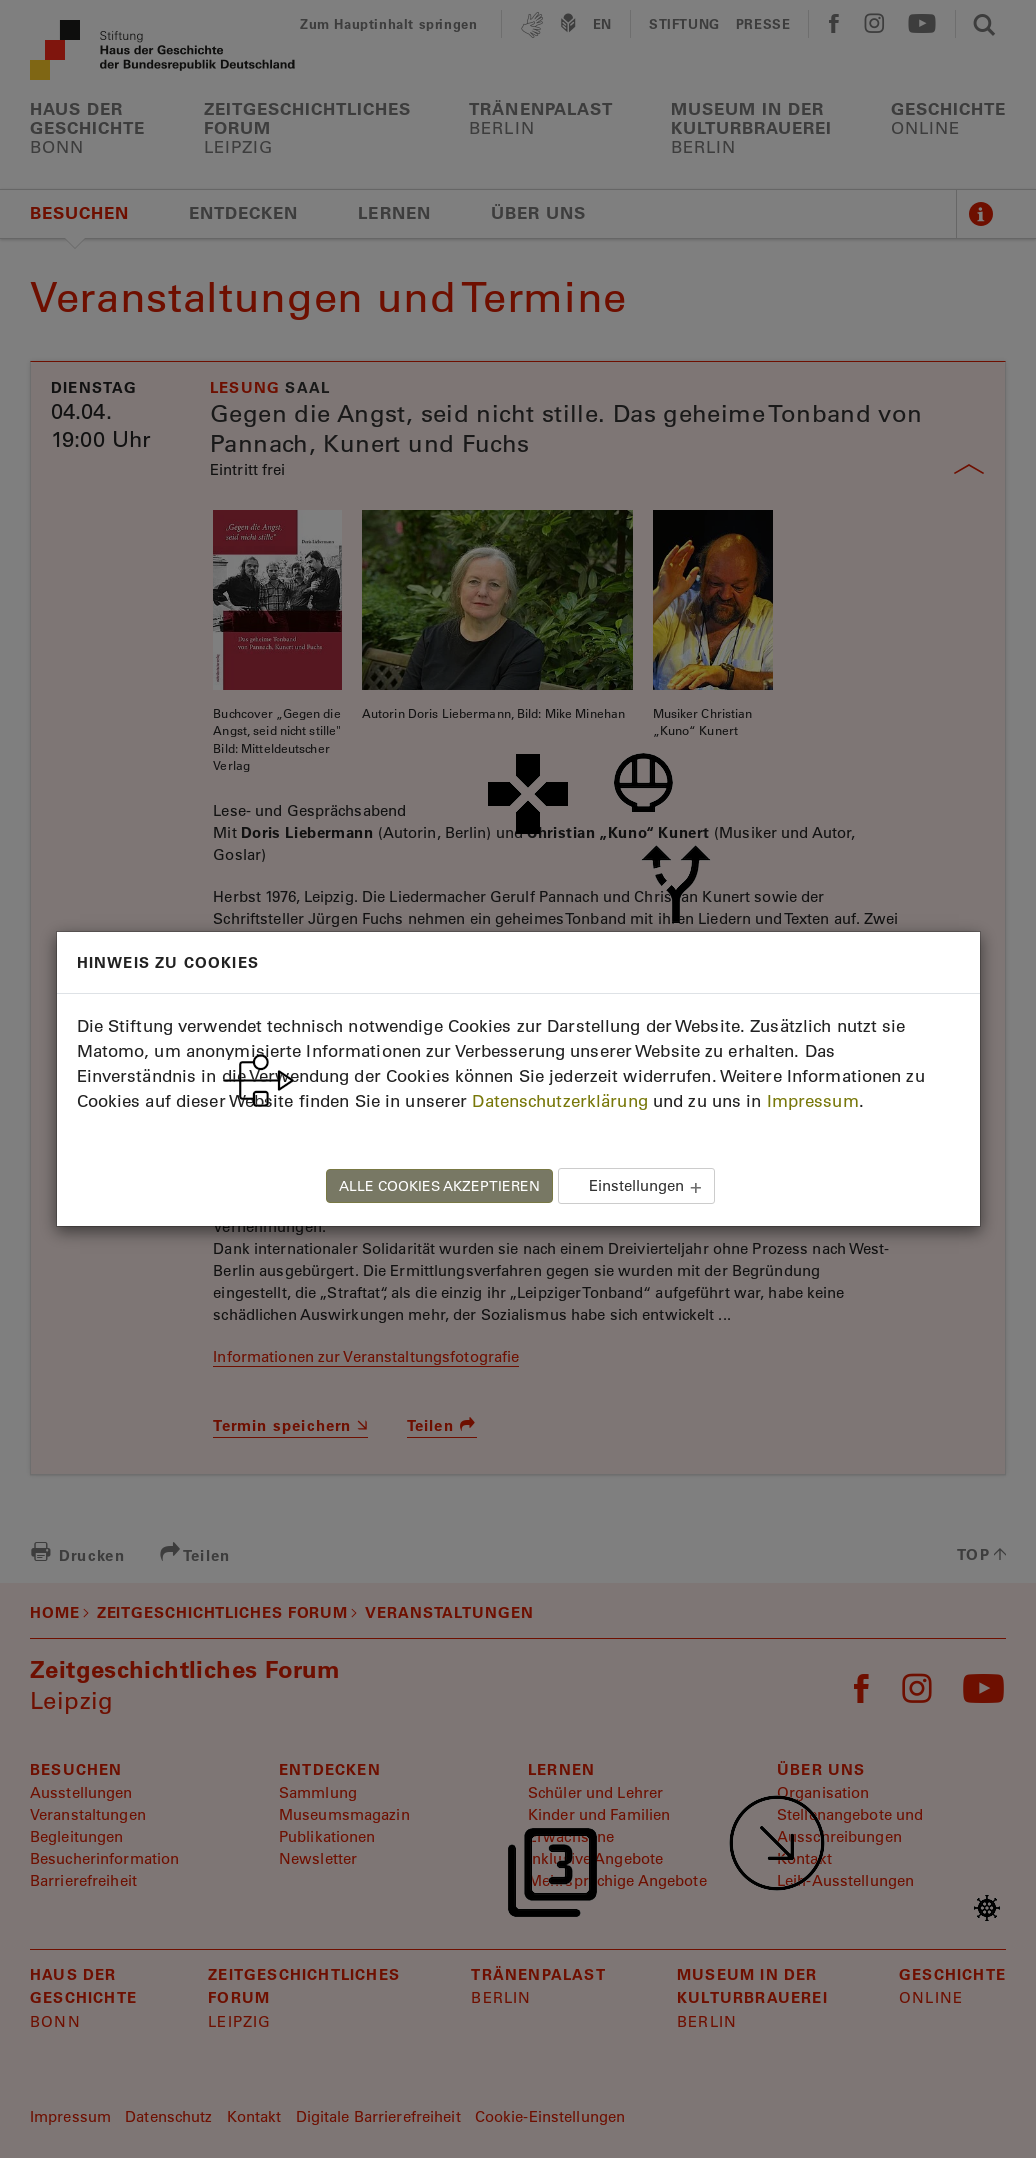 This screenshot has height=2158, width=1036. What do you see at coordinates (643, 782) in the screenshot?
I see `browse asian cuisine or rice dishes` at bounding box center [643, 782].